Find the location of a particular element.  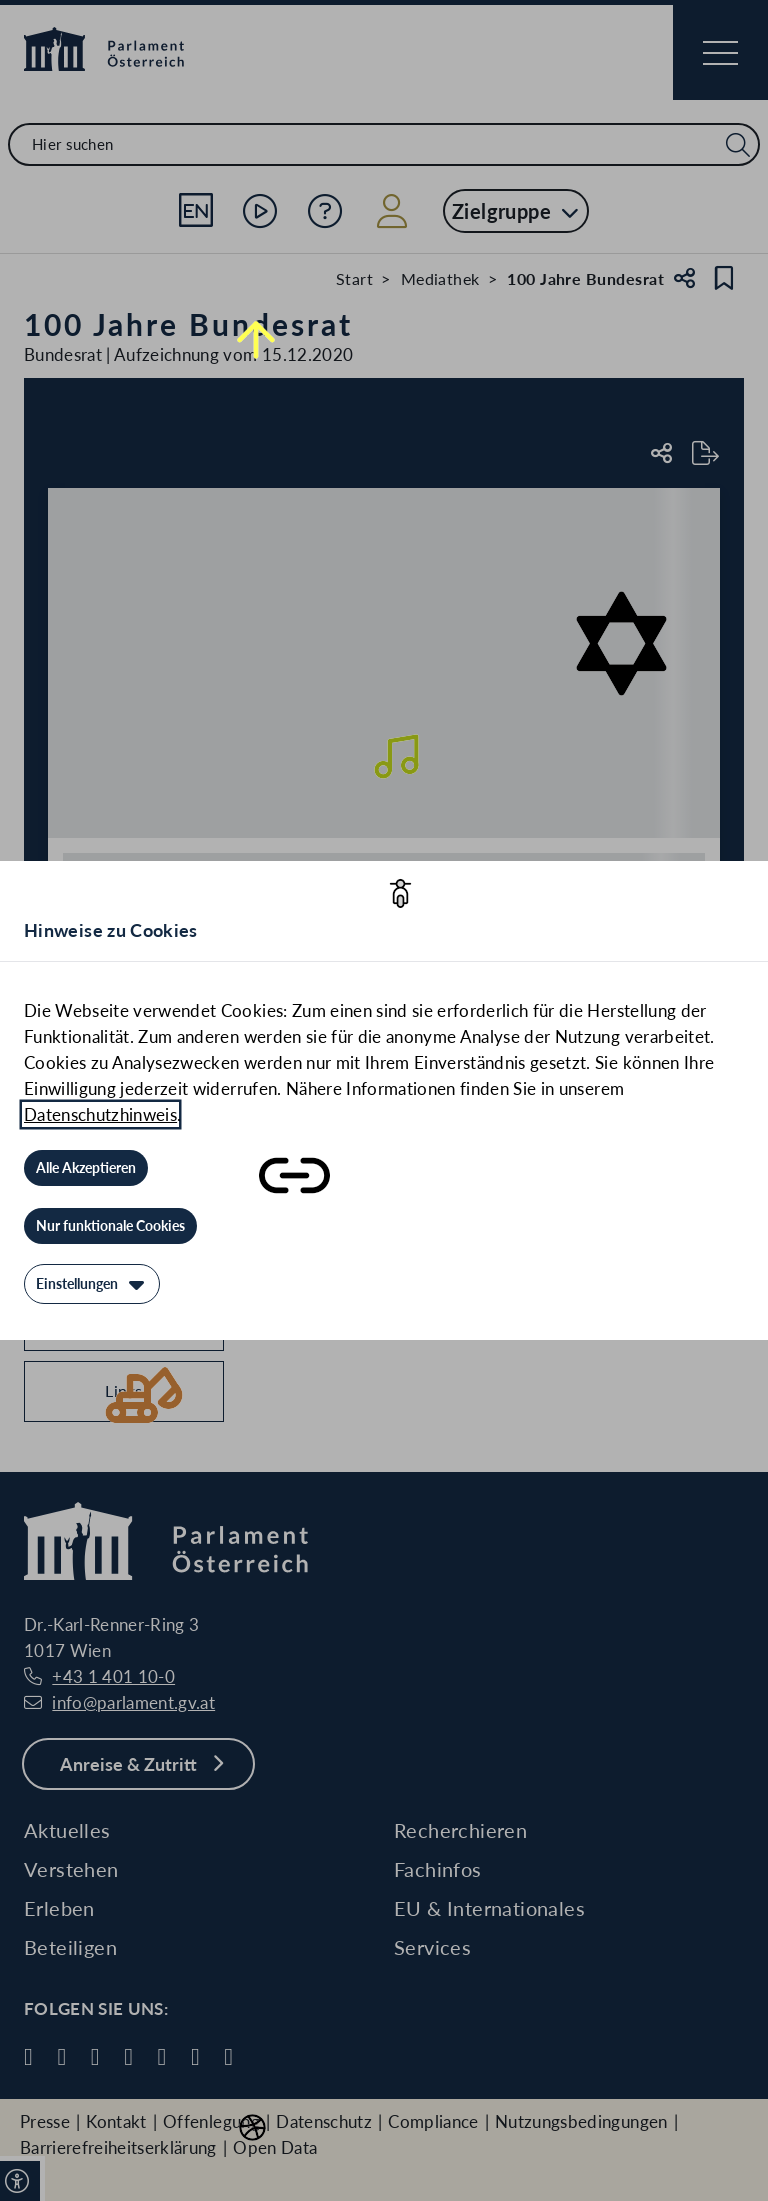

indicates jewish or hebrew content is located at coordinates (621, 643).